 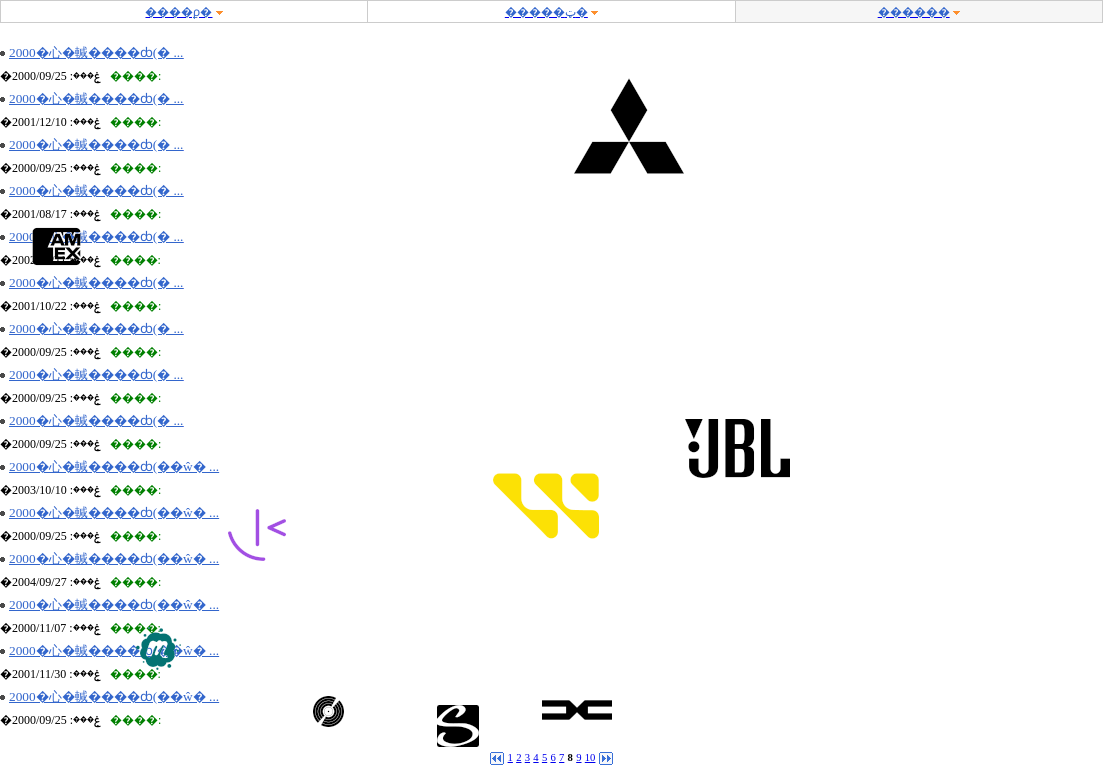 What do you see at coordinates (737, 448) in the screenshot?
I see `JBL brand logo` at bounding box center [737, 448].